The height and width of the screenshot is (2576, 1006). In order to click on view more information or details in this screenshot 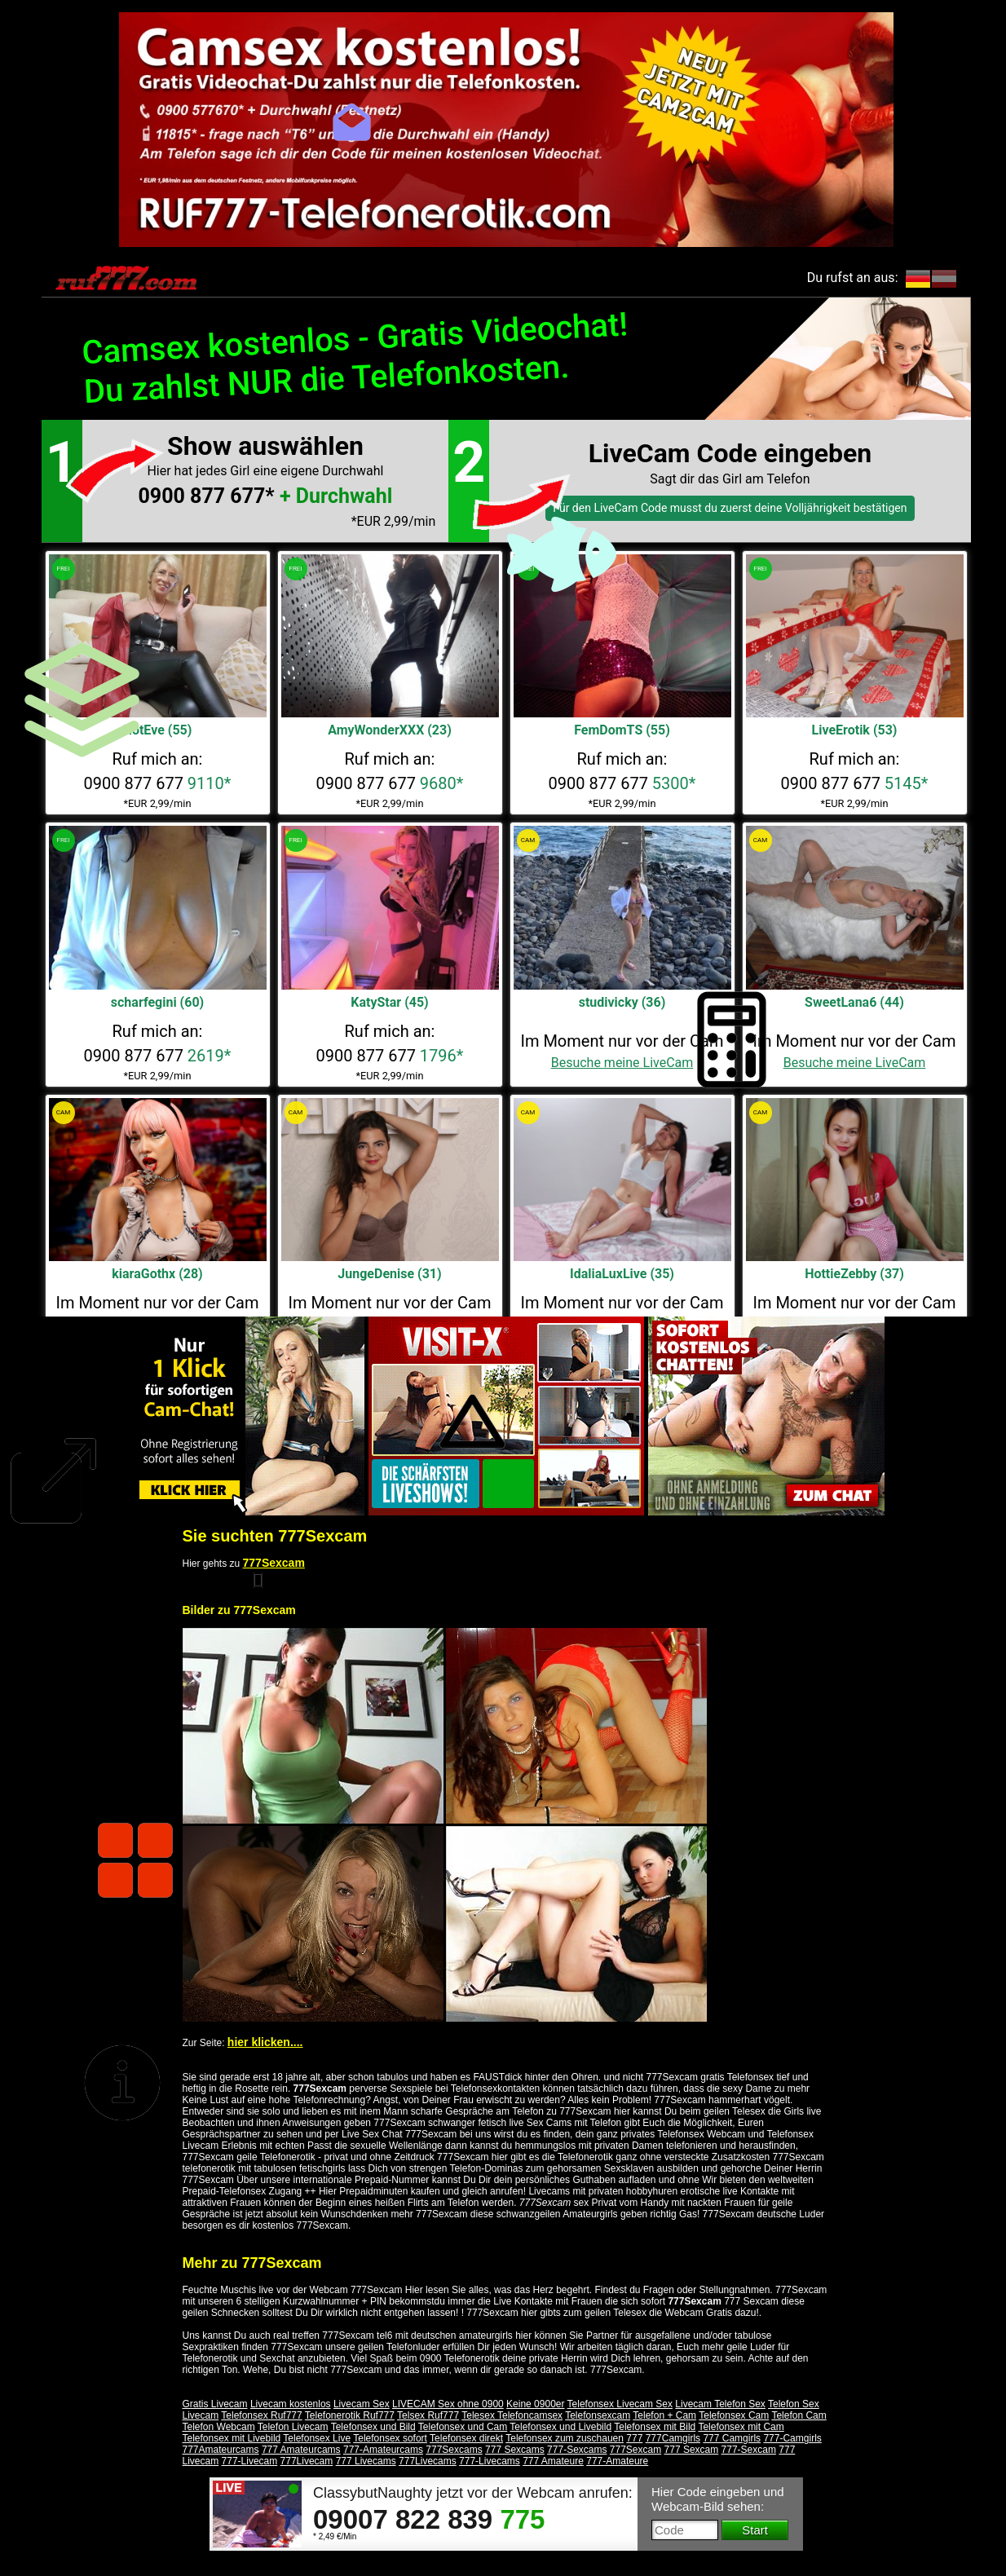, I will do `click(122, 2083)`.